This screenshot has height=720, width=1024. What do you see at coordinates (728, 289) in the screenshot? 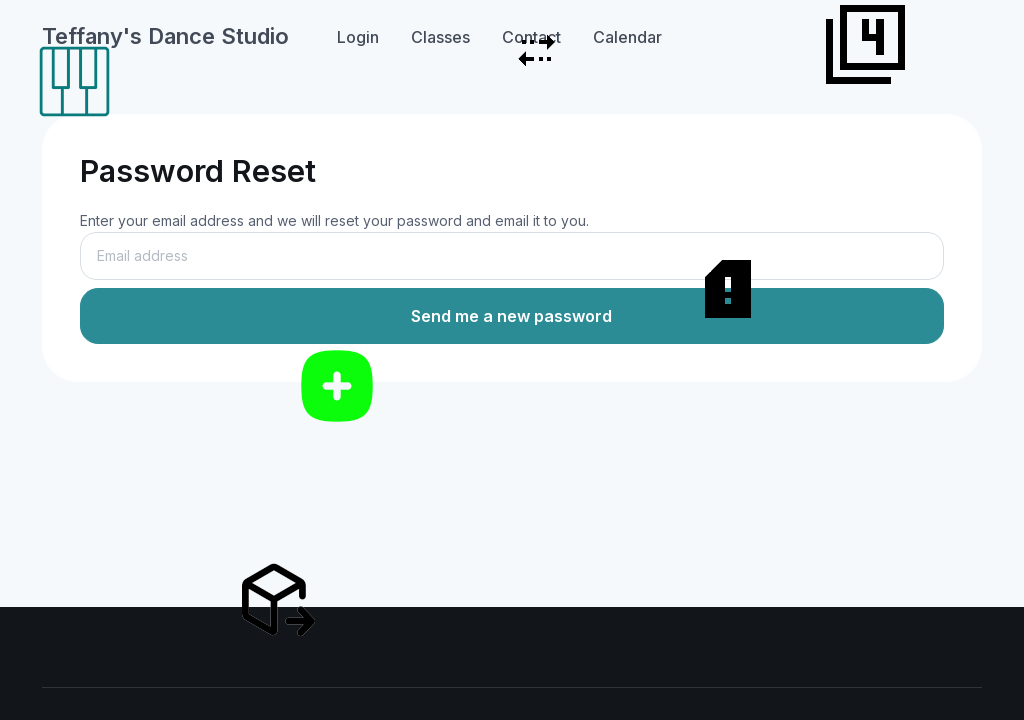
I see `sd card error or storage issue detected` at bounding box center [728, 289].